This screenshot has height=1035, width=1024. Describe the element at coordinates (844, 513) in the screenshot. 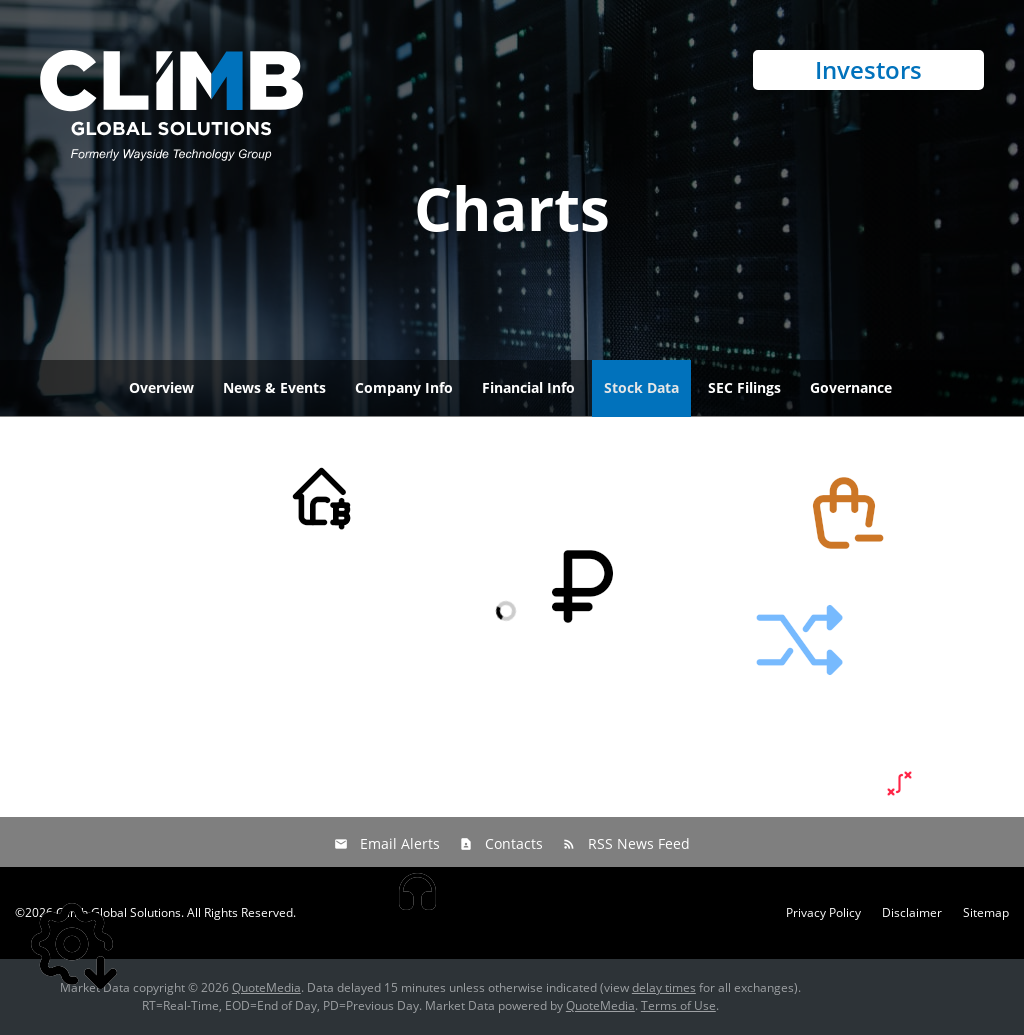

I see `remove an item from your shopping bag` at that location.